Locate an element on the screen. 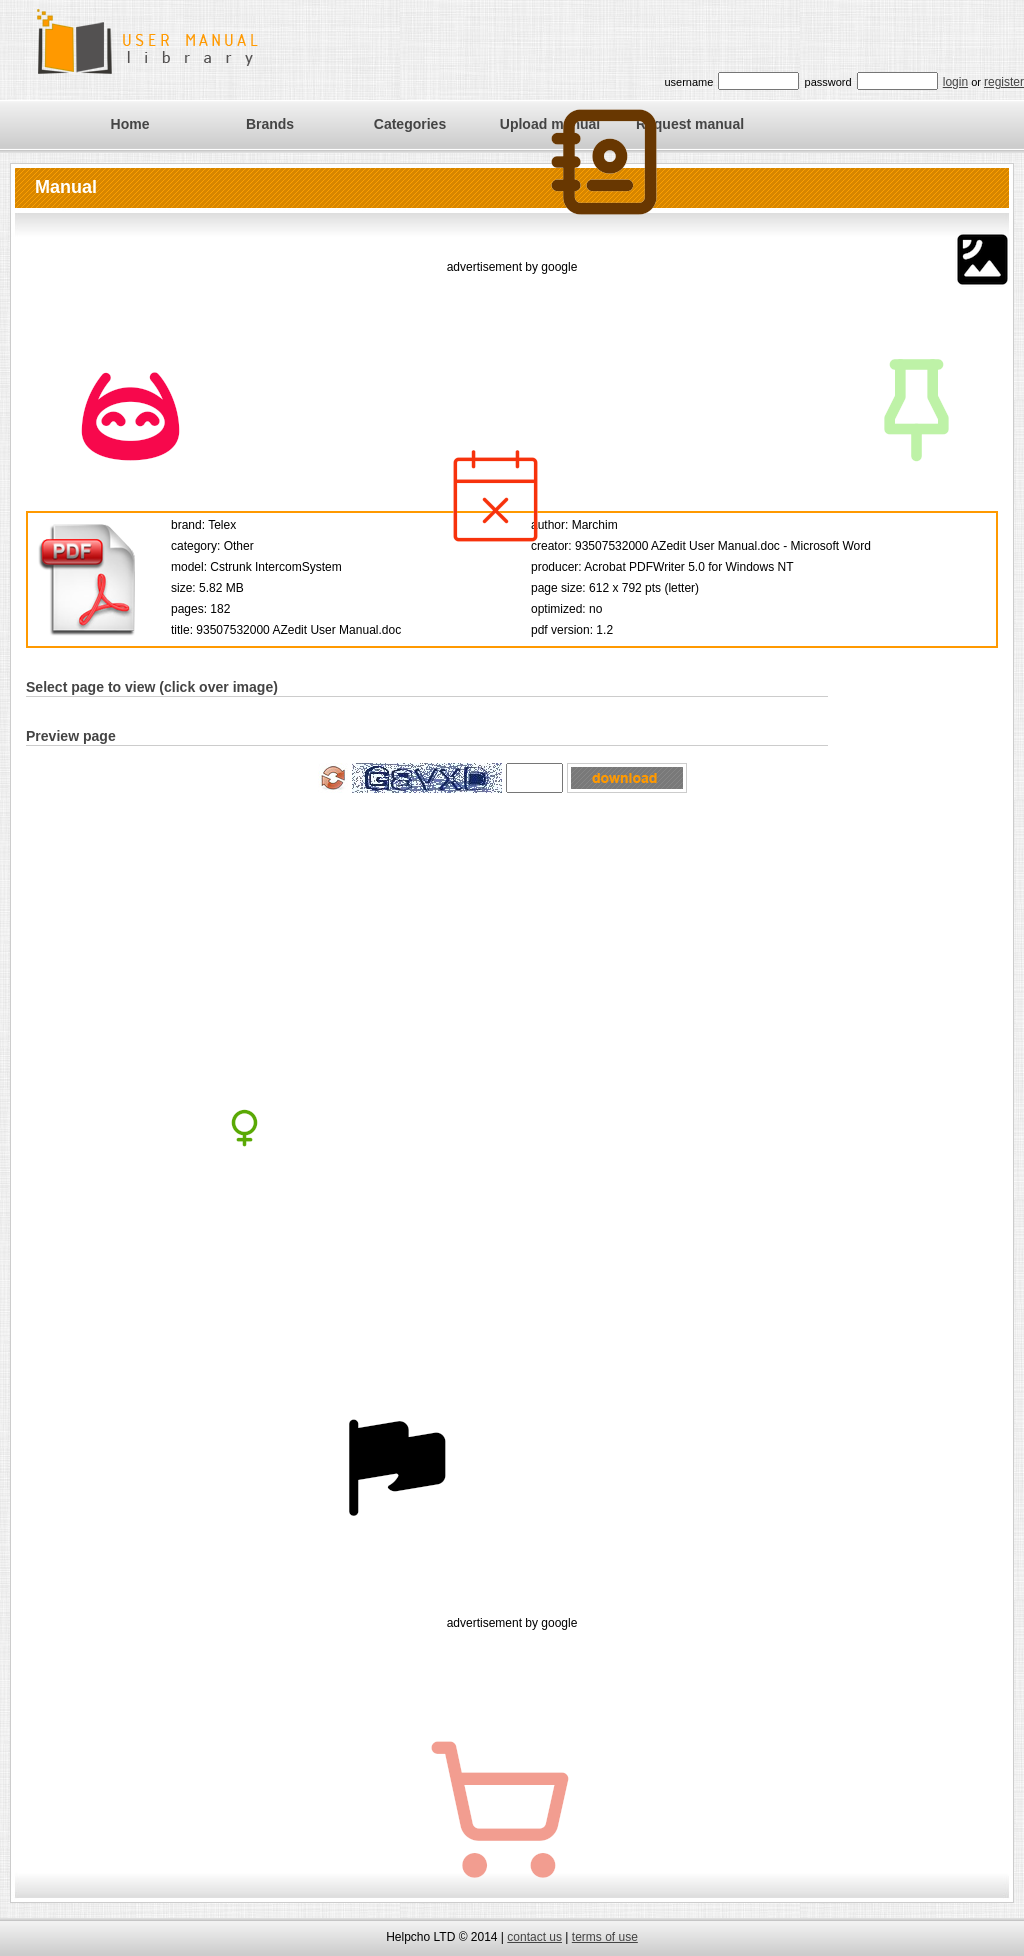 This screenshot has width=1024, height=1956. pin this item to keep it visible is located at coordinates (916, 407).